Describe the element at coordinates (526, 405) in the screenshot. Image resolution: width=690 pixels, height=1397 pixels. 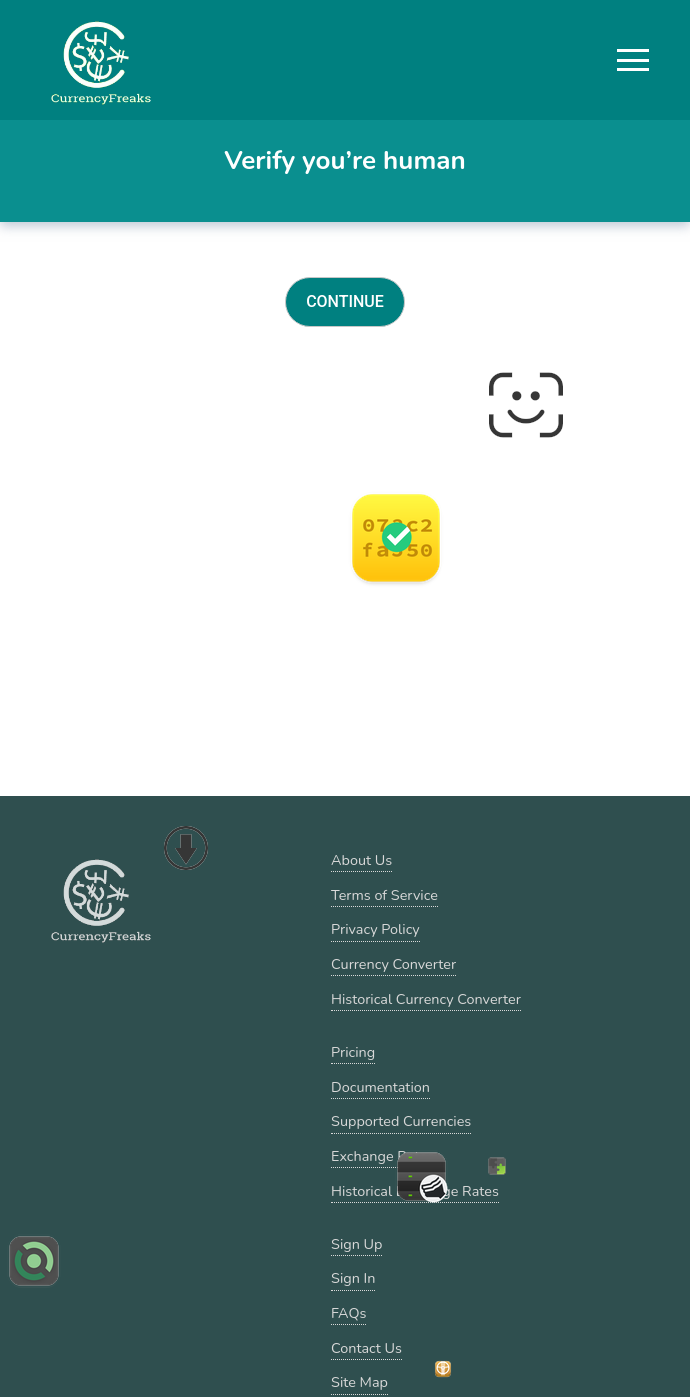
I see `face recognition authentication` at that location.